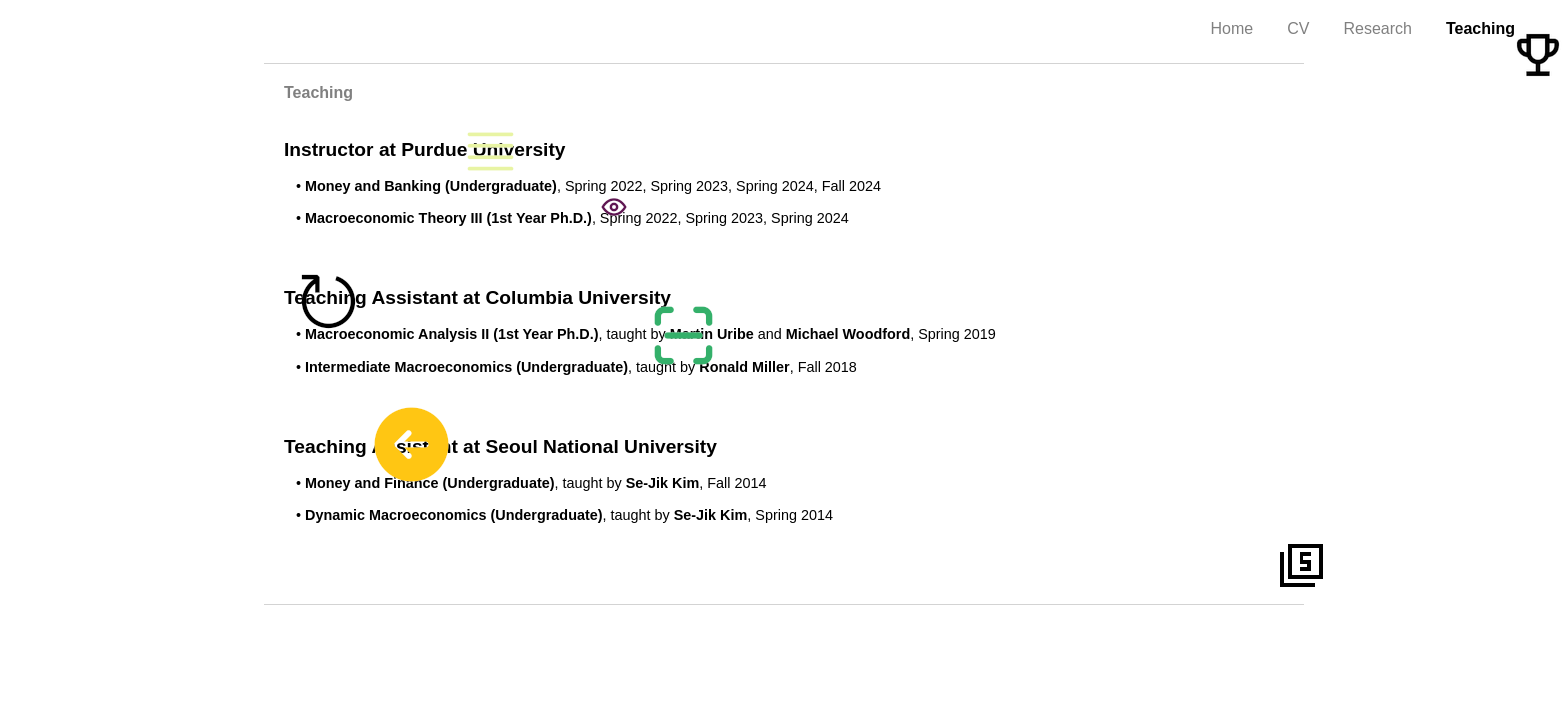  Describe the element at coordinates (1538, 55) in the screenshot. I see `view achievements or awards` at that location.